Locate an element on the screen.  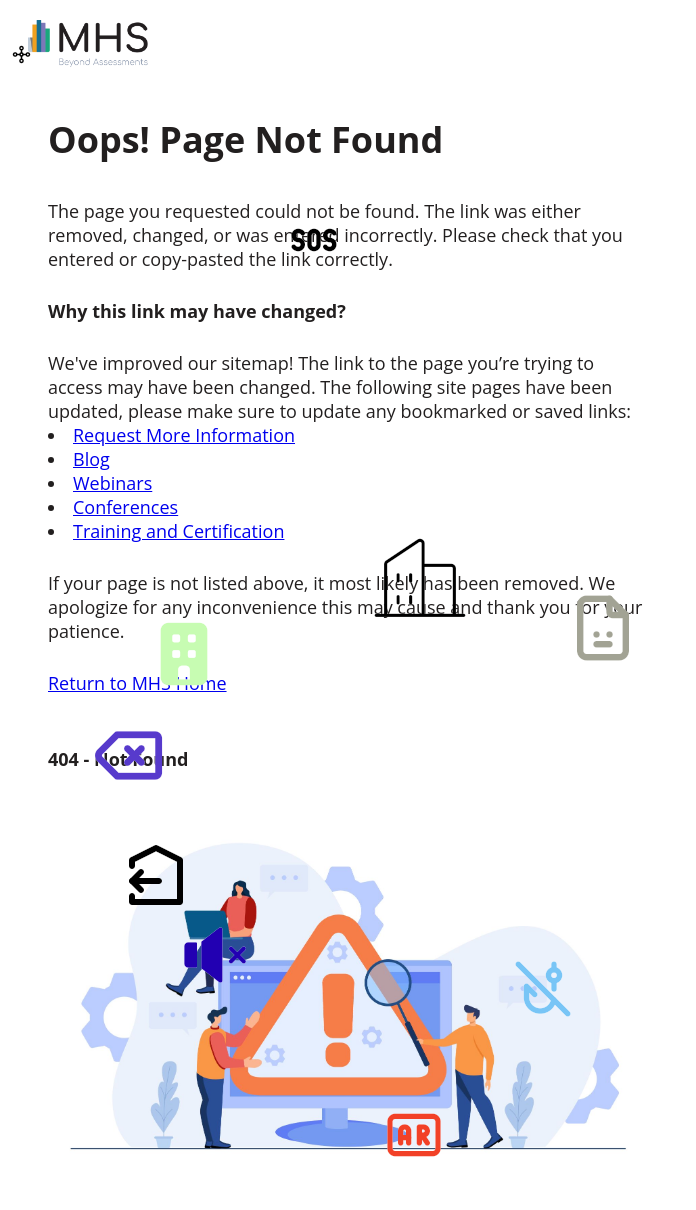
view star network topology is located at coordinates (21, 54).